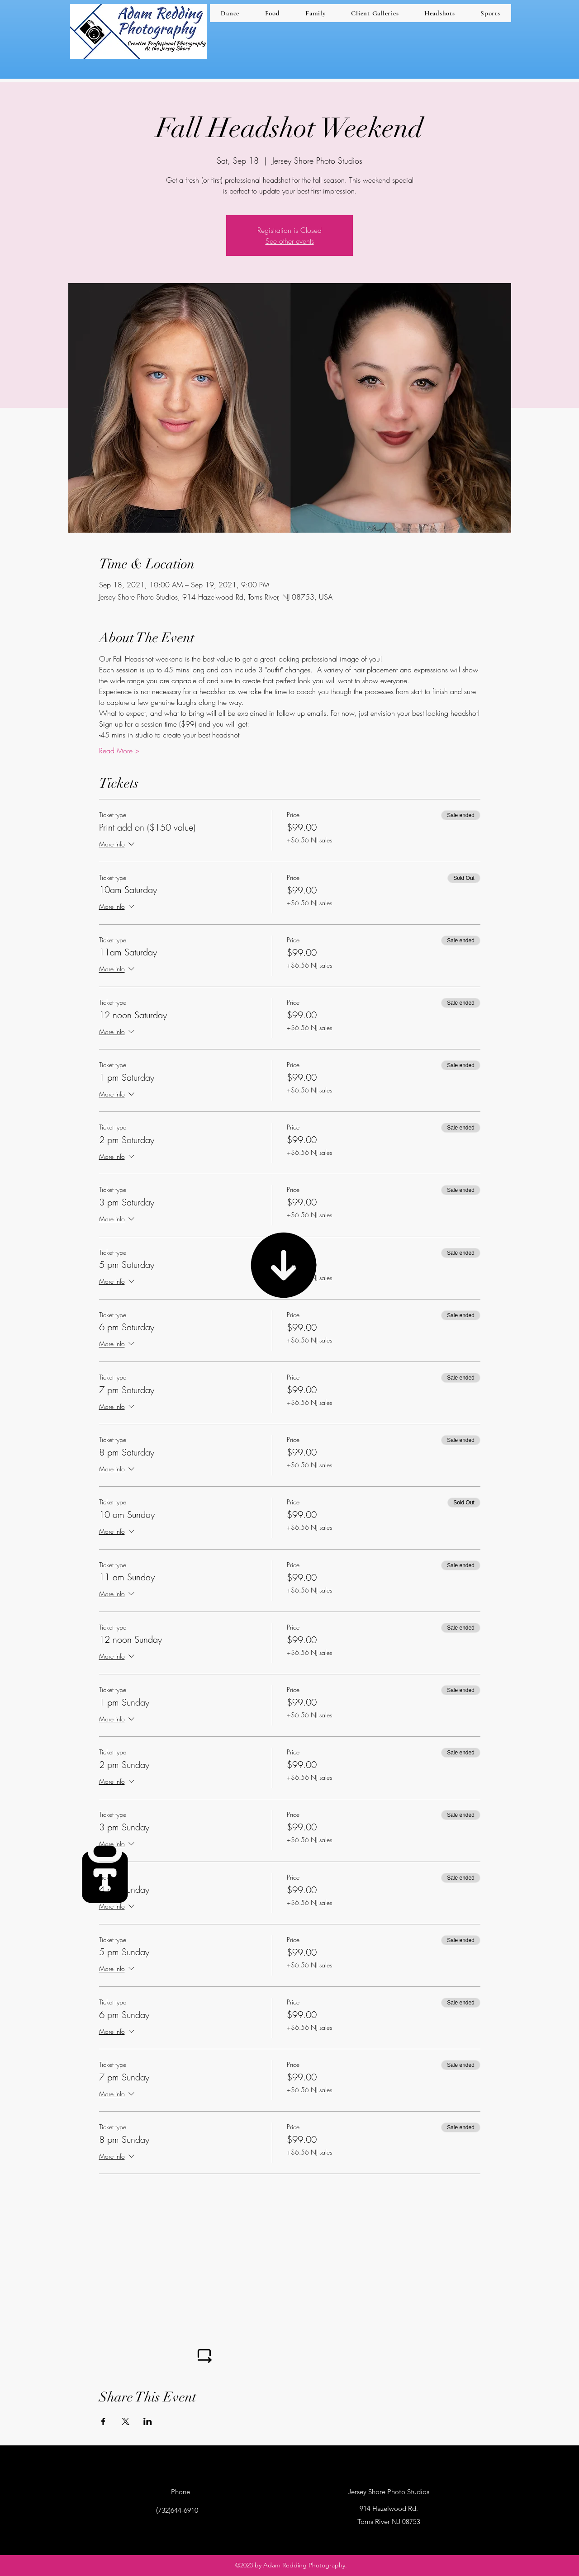 The width and height of the screenshot is (579, 2576). What do you see at coordinates (105, 1874) in the screenshot?
I see `access copied text formatting options` at bounding box center [105, 1874].